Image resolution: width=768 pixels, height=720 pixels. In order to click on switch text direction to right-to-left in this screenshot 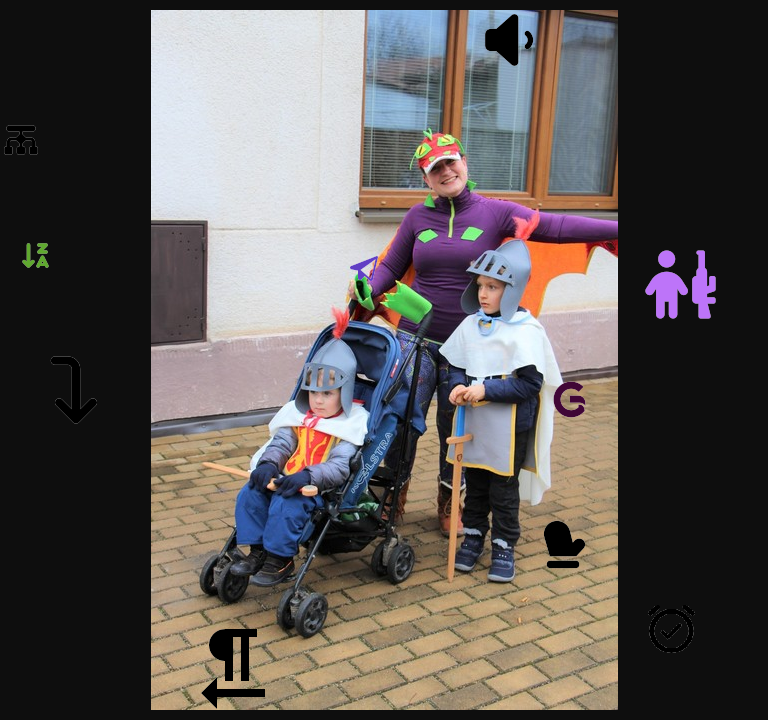, I will do `click(233, 669)`.